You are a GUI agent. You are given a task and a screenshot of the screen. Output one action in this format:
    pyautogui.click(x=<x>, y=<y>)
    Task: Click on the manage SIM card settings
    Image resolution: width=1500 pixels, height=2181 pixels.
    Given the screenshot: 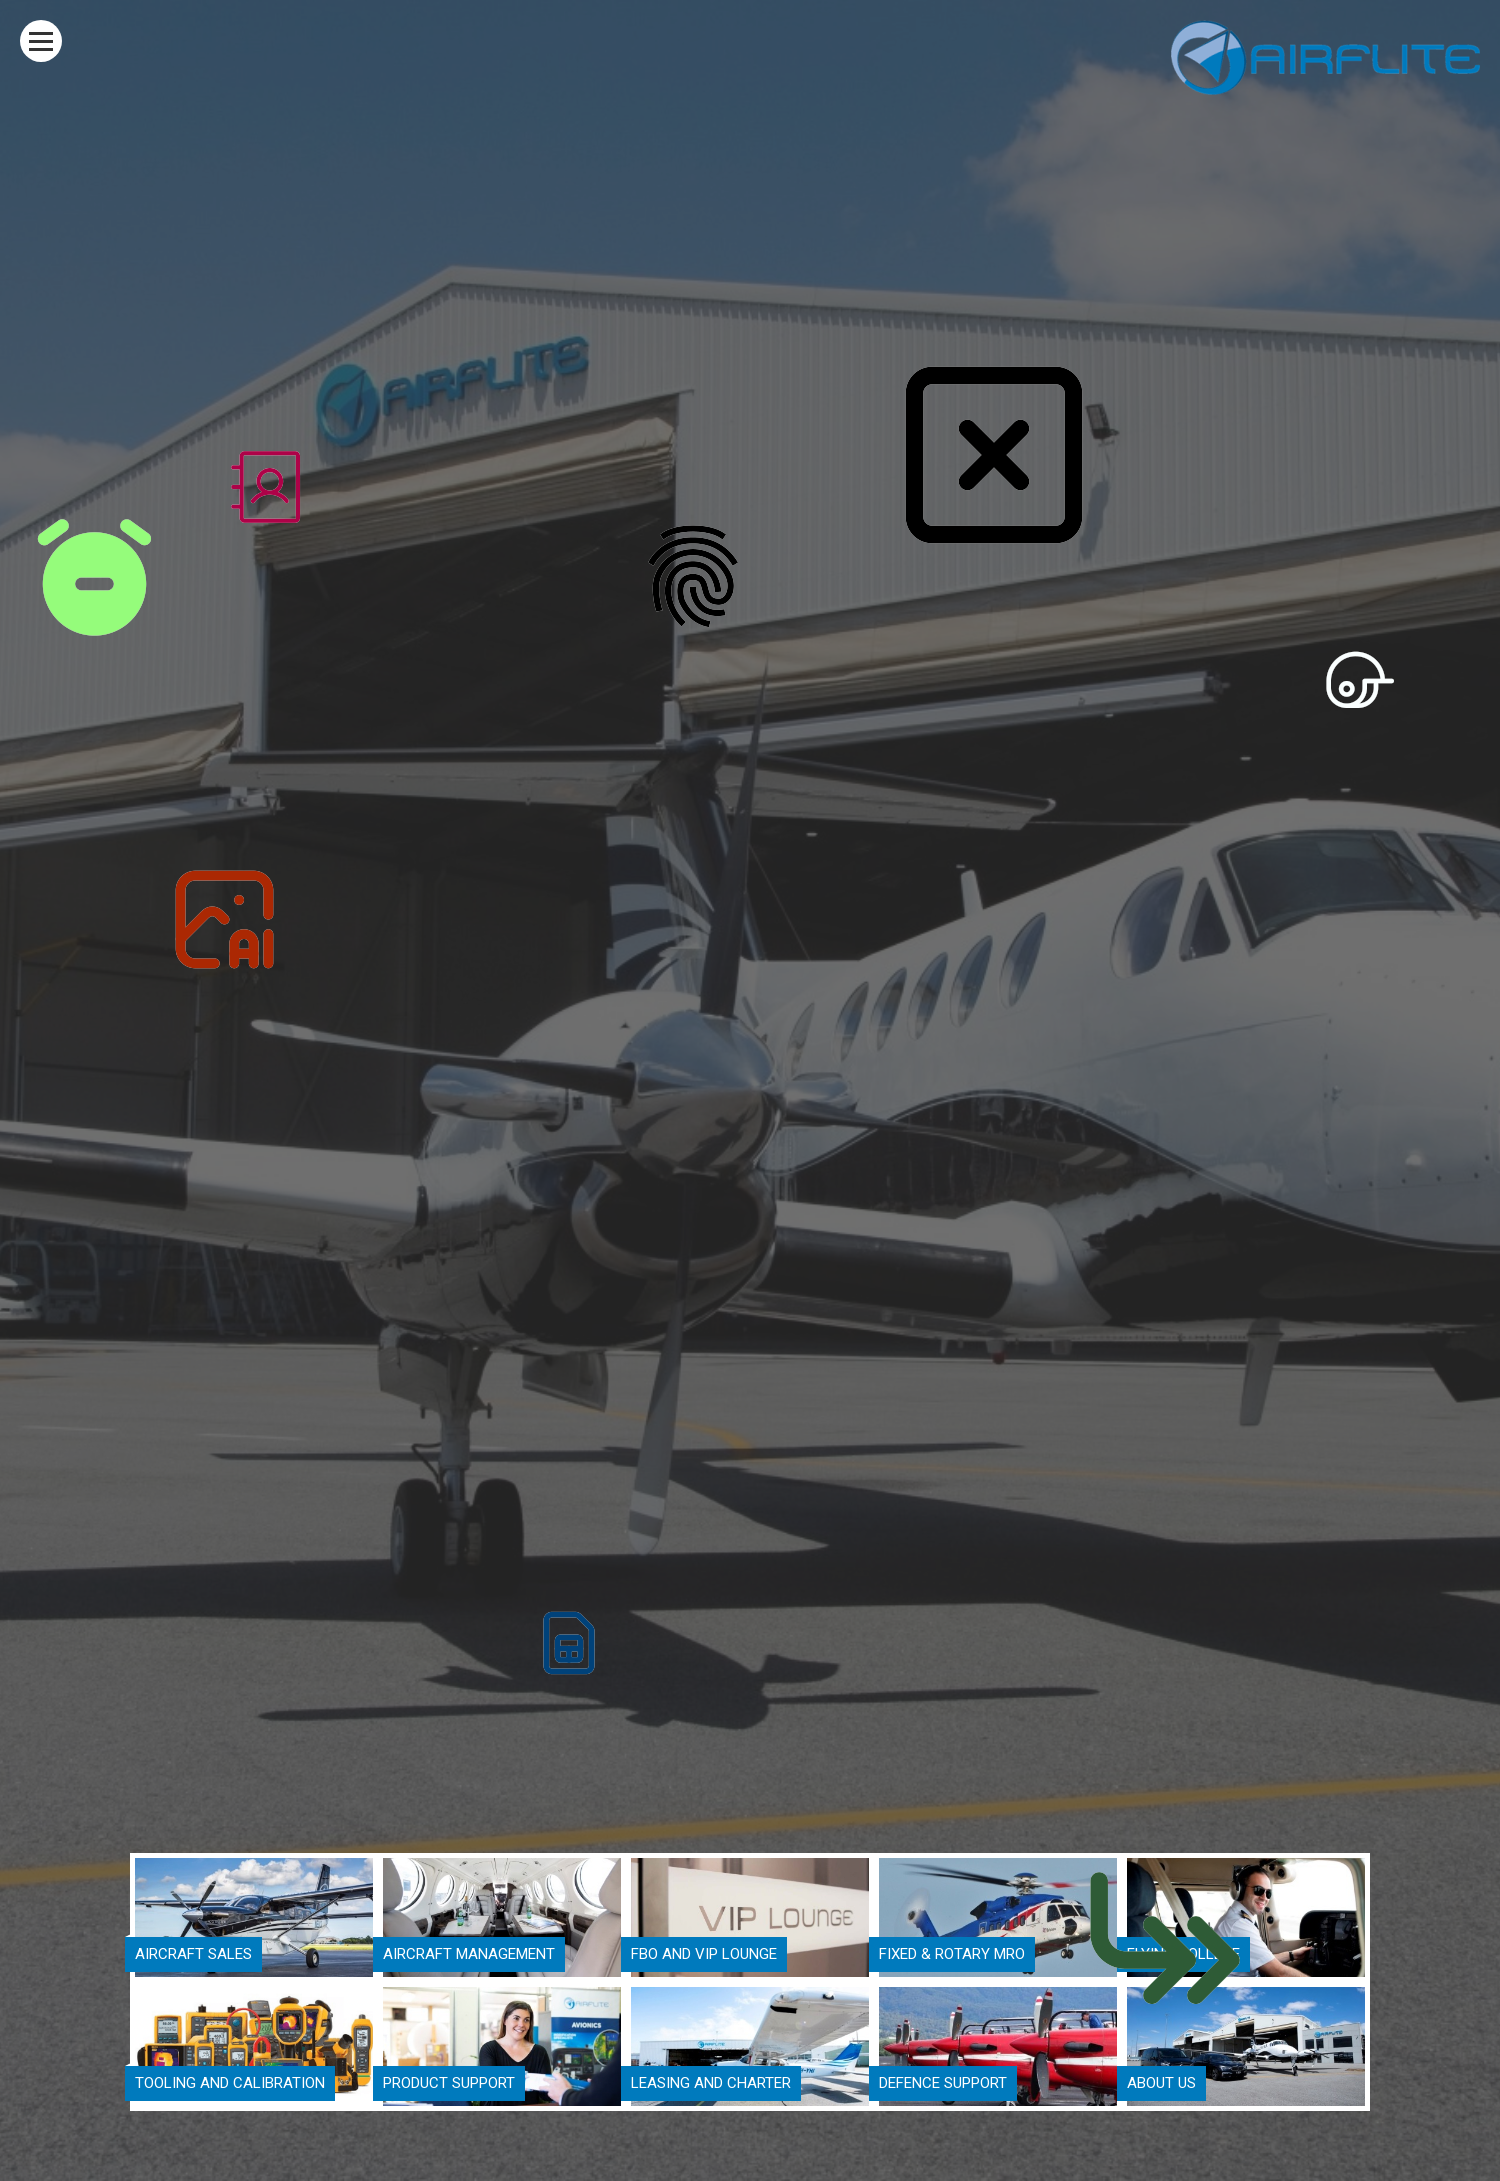 What is the action you would take?
    pyautogui.click(x=569, y=1643)
    